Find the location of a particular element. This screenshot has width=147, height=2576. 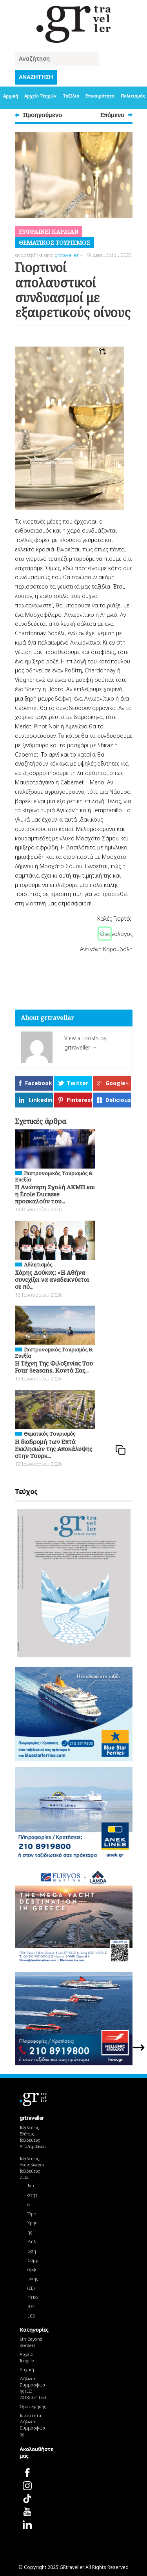

continue to the next step is located at coordinates (138, 2047).